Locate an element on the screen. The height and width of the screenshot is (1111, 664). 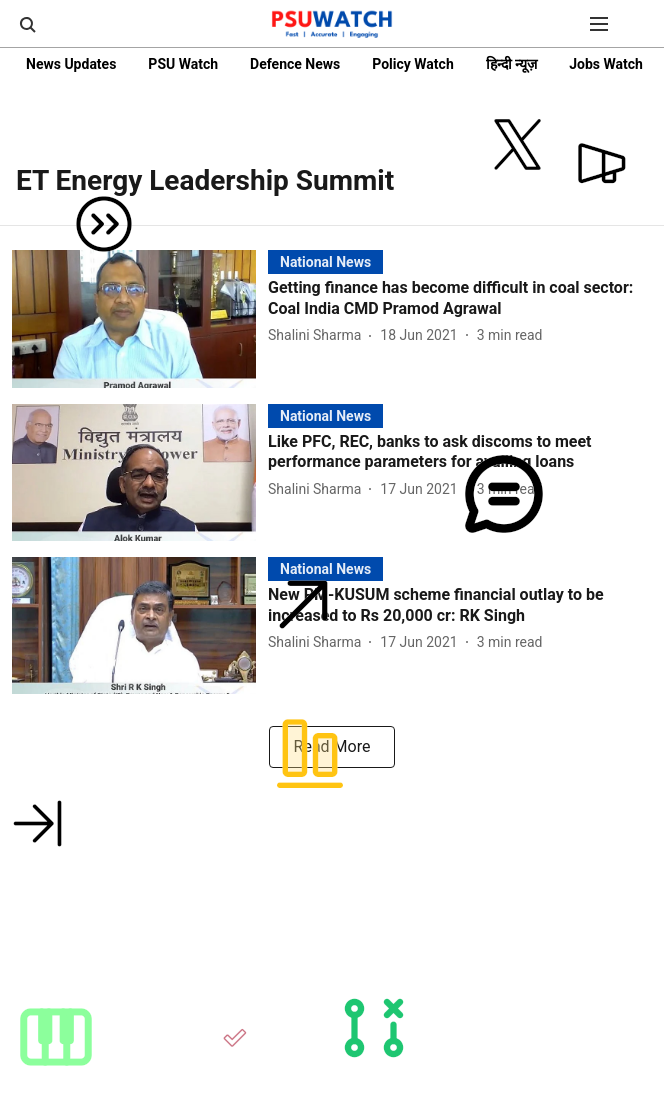
a closed or rejected pull request is located at coordinates (374, 1028).